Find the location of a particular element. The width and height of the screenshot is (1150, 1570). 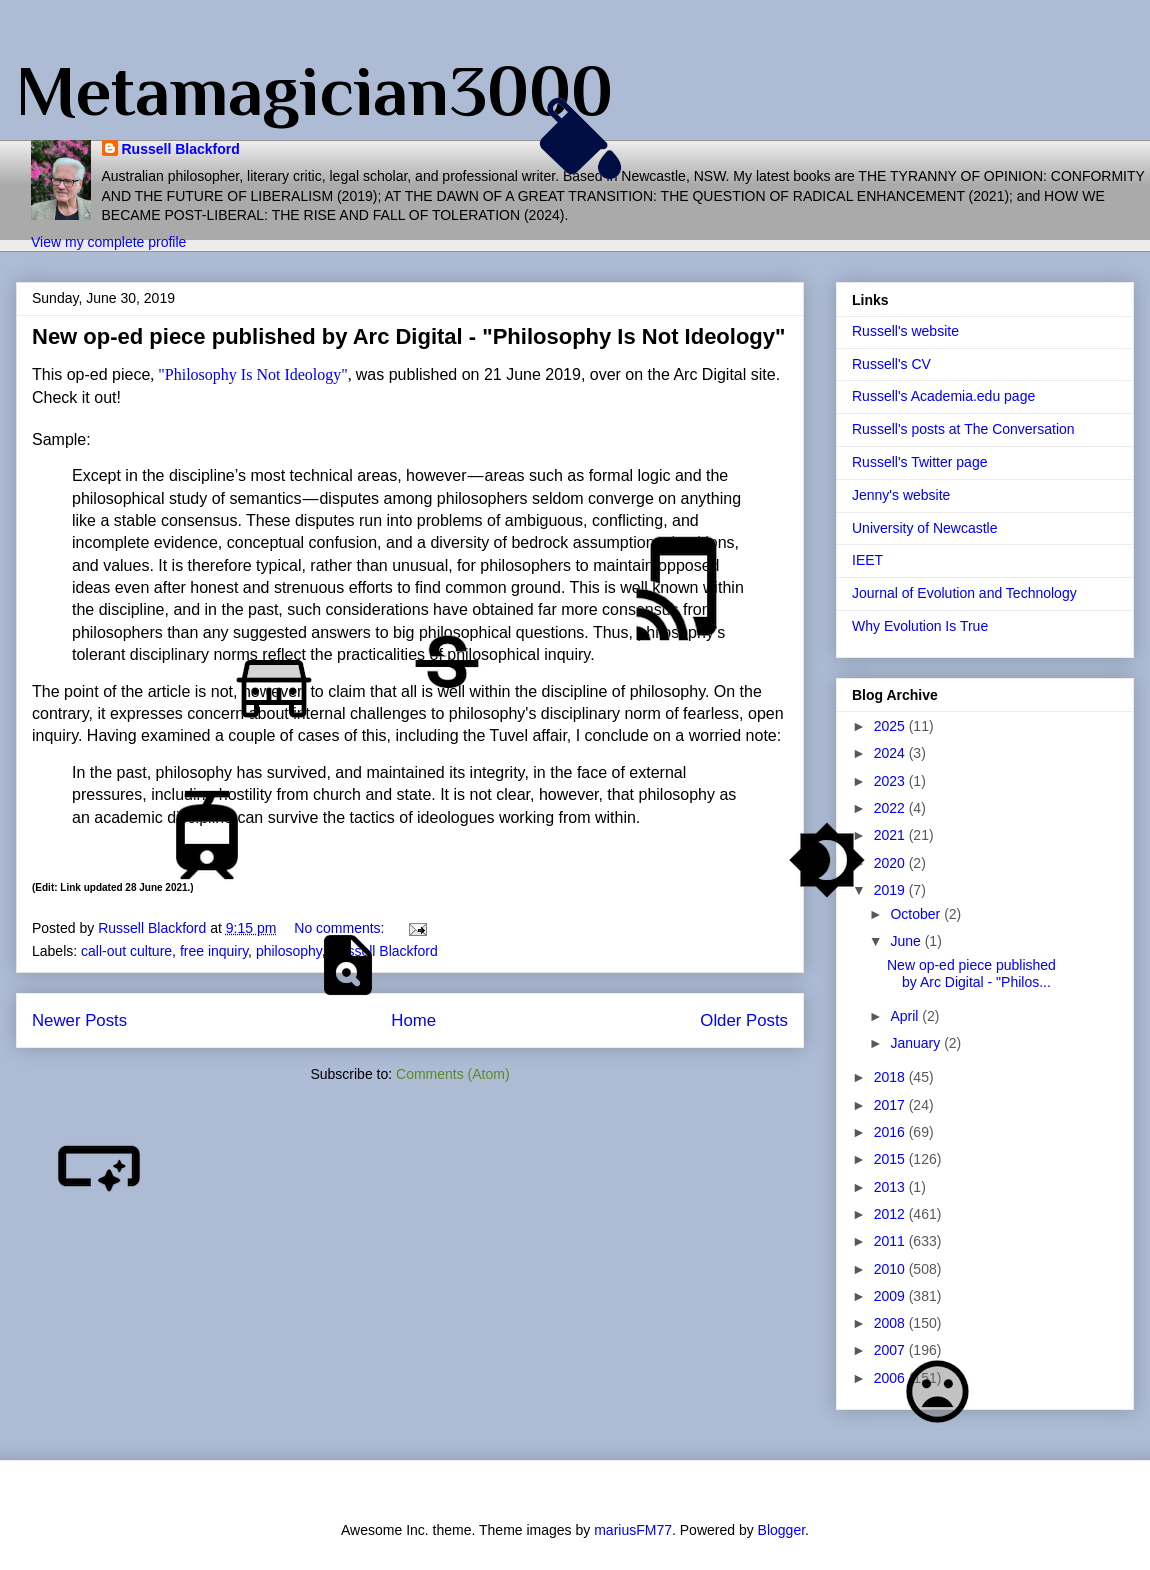

view tram or light rail transit options is located at coordinates (207, 835).